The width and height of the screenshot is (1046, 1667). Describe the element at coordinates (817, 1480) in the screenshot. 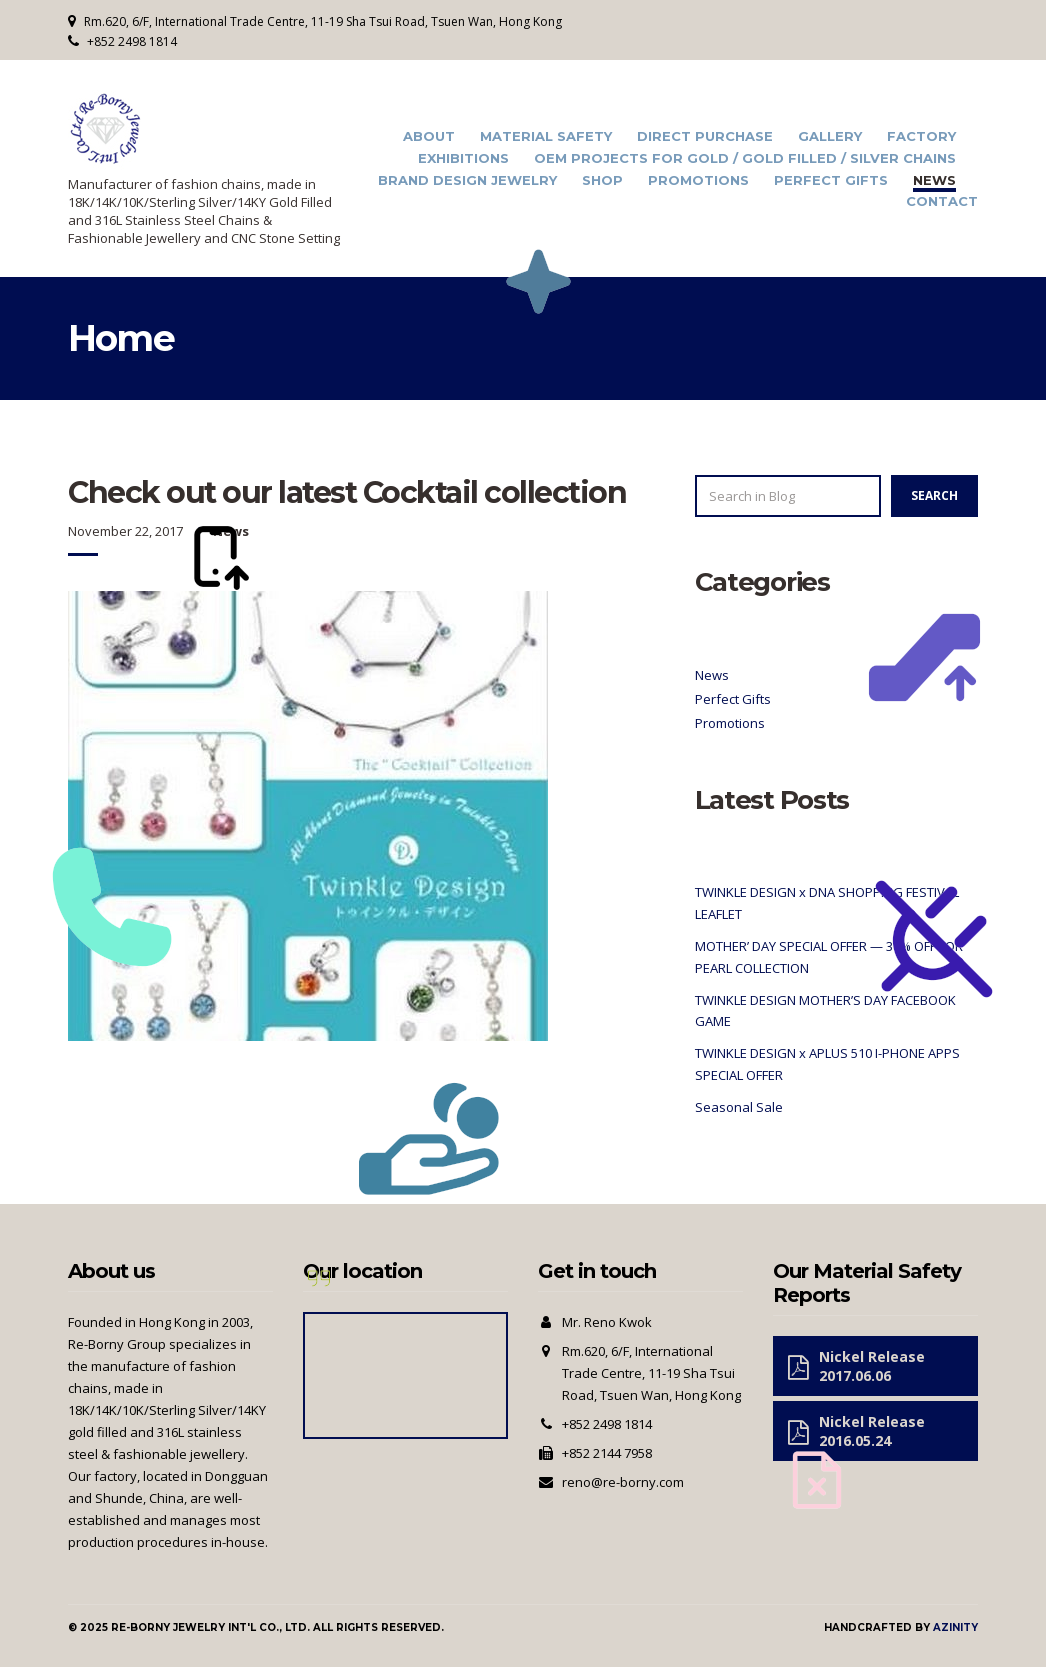

I see `delete or remove a file` at that location.